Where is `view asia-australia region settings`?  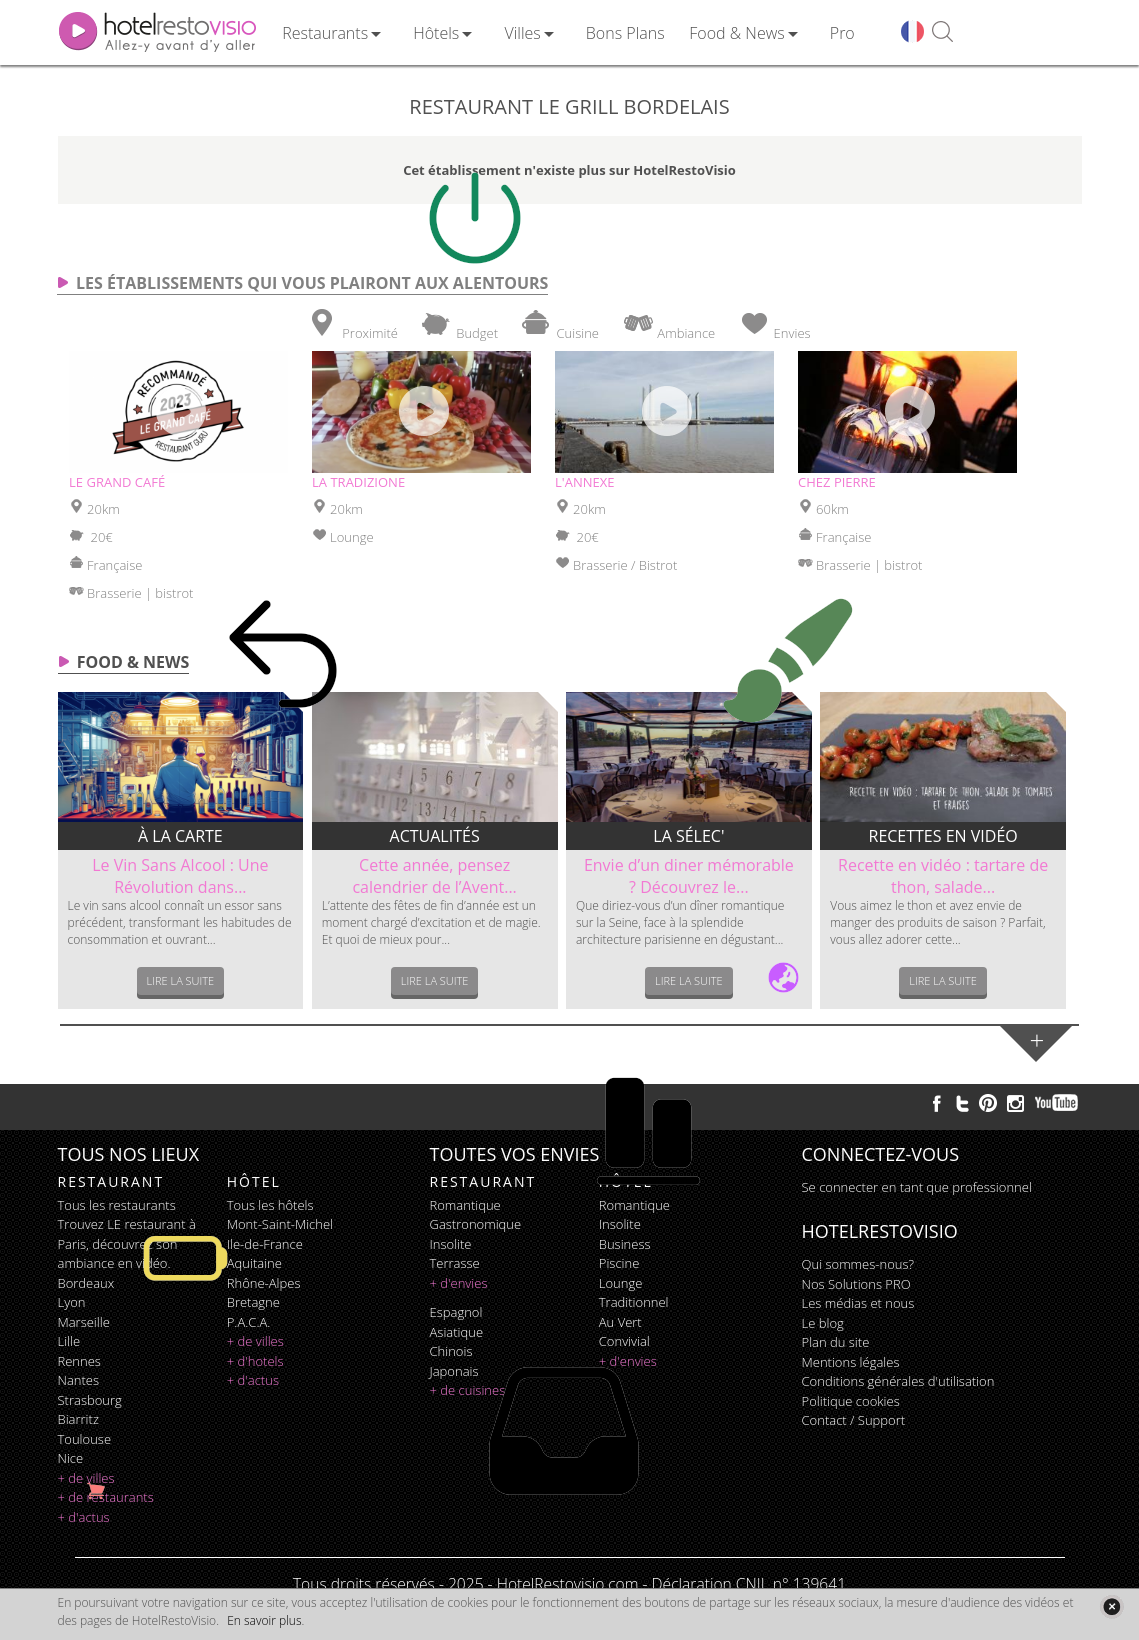
view asia-australia region settings is located at coordinates (783, 977).